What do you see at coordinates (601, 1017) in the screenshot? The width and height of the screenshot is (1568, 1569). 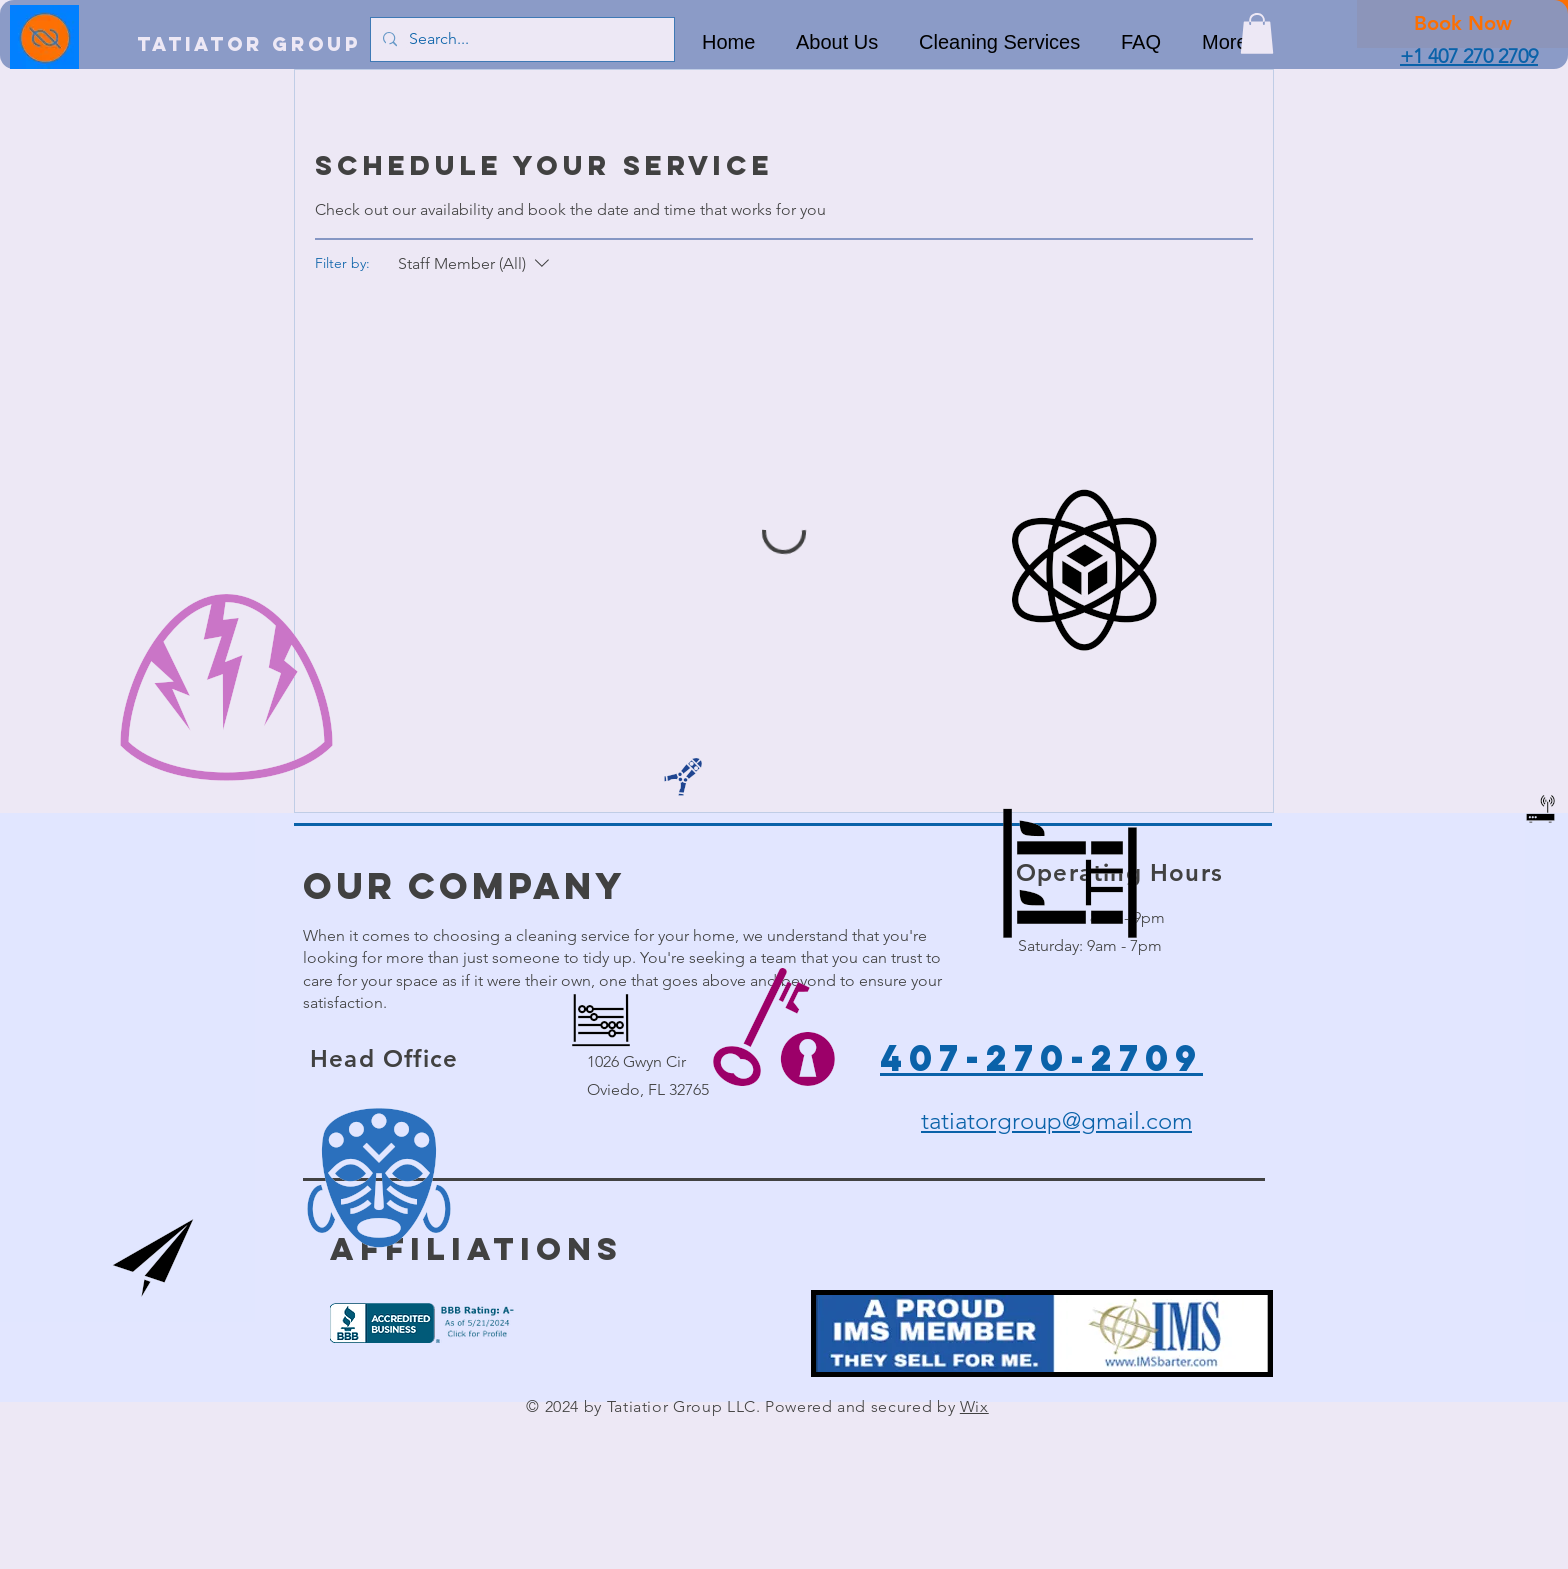 I see `open calculator or counting tool` at bounding box center [601, 1017].